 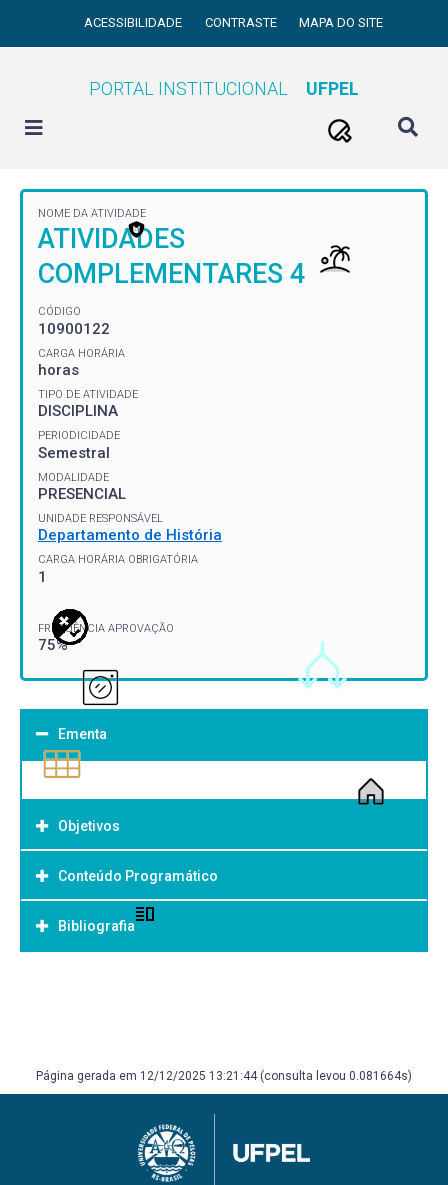 I want to click on access laundry or appliance controls, so click(x=100, y=687).